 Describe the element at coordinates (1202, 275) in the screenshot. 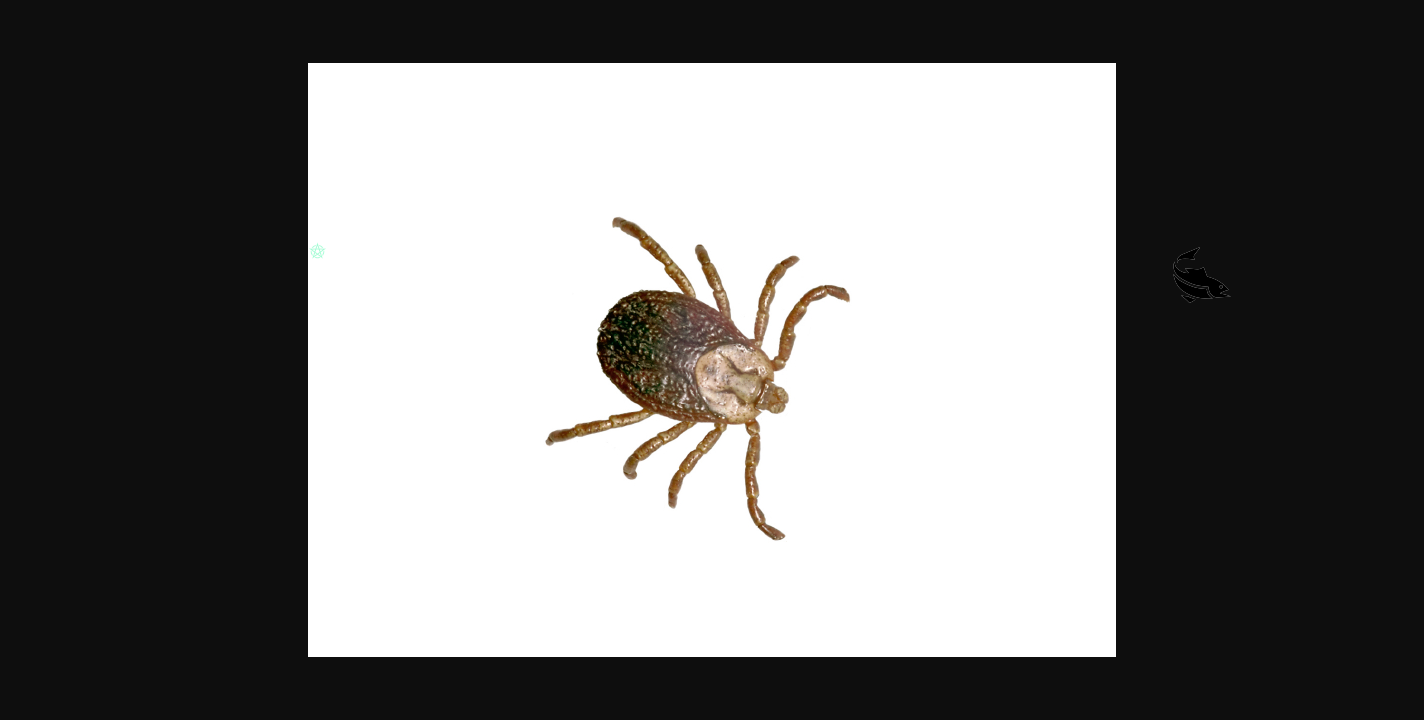

I see `select salmon as an ingredient` at that location.